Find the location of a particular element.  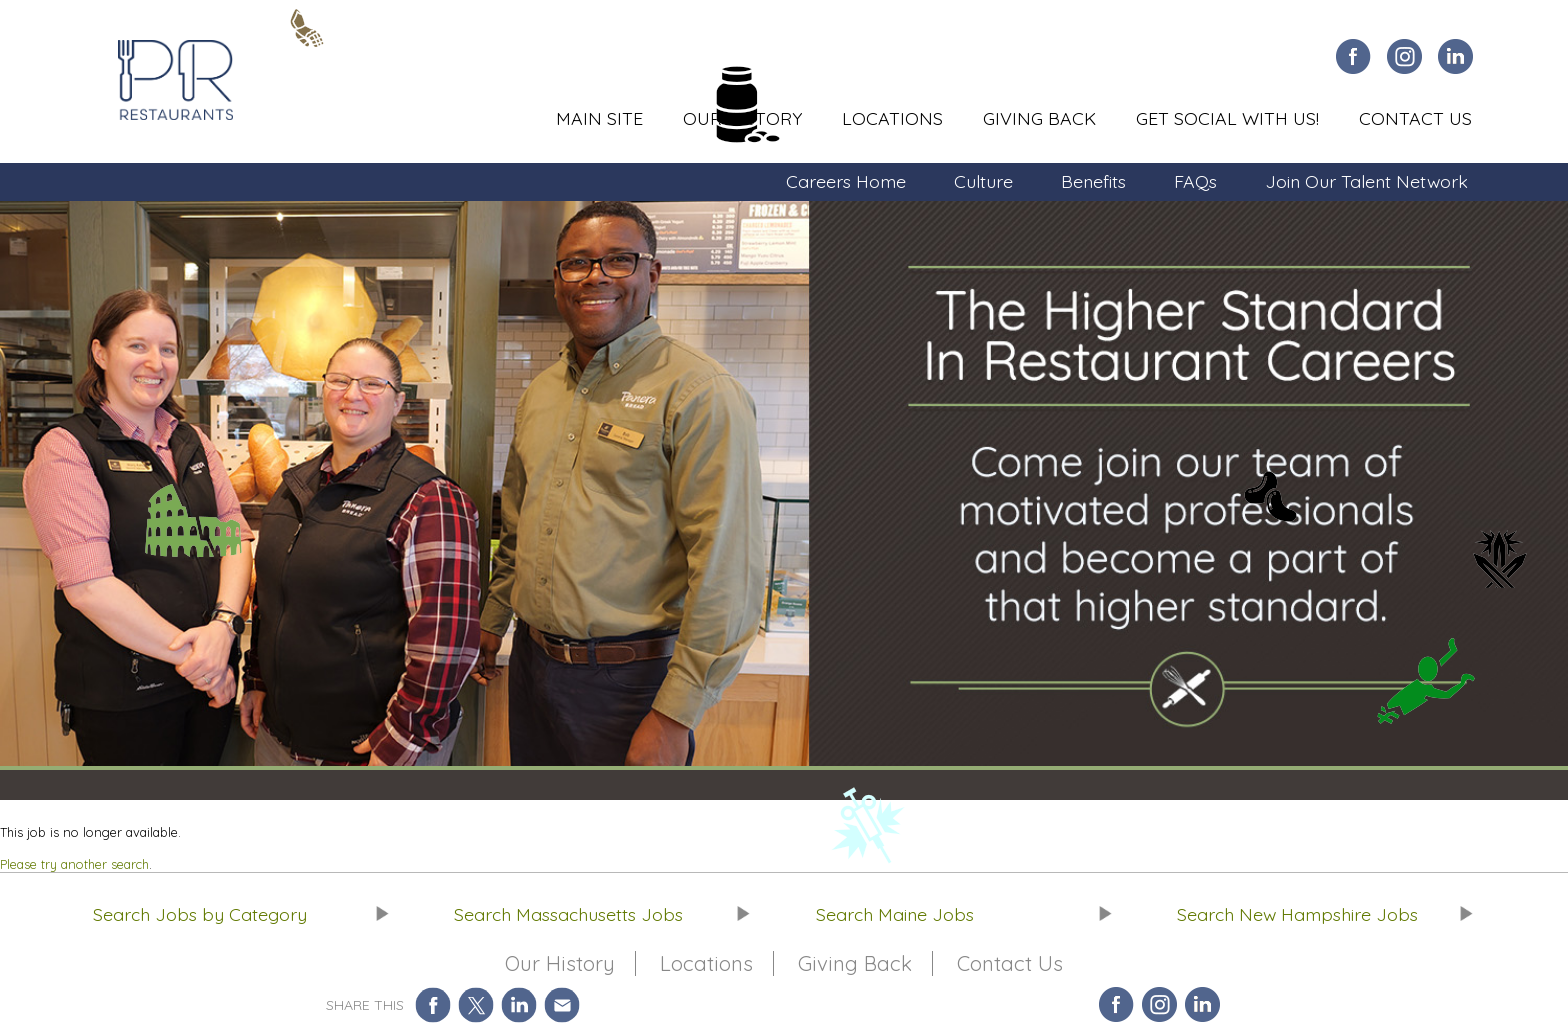

indicates a crawling or stealth movement mode is located at coordinates (1426, 681).